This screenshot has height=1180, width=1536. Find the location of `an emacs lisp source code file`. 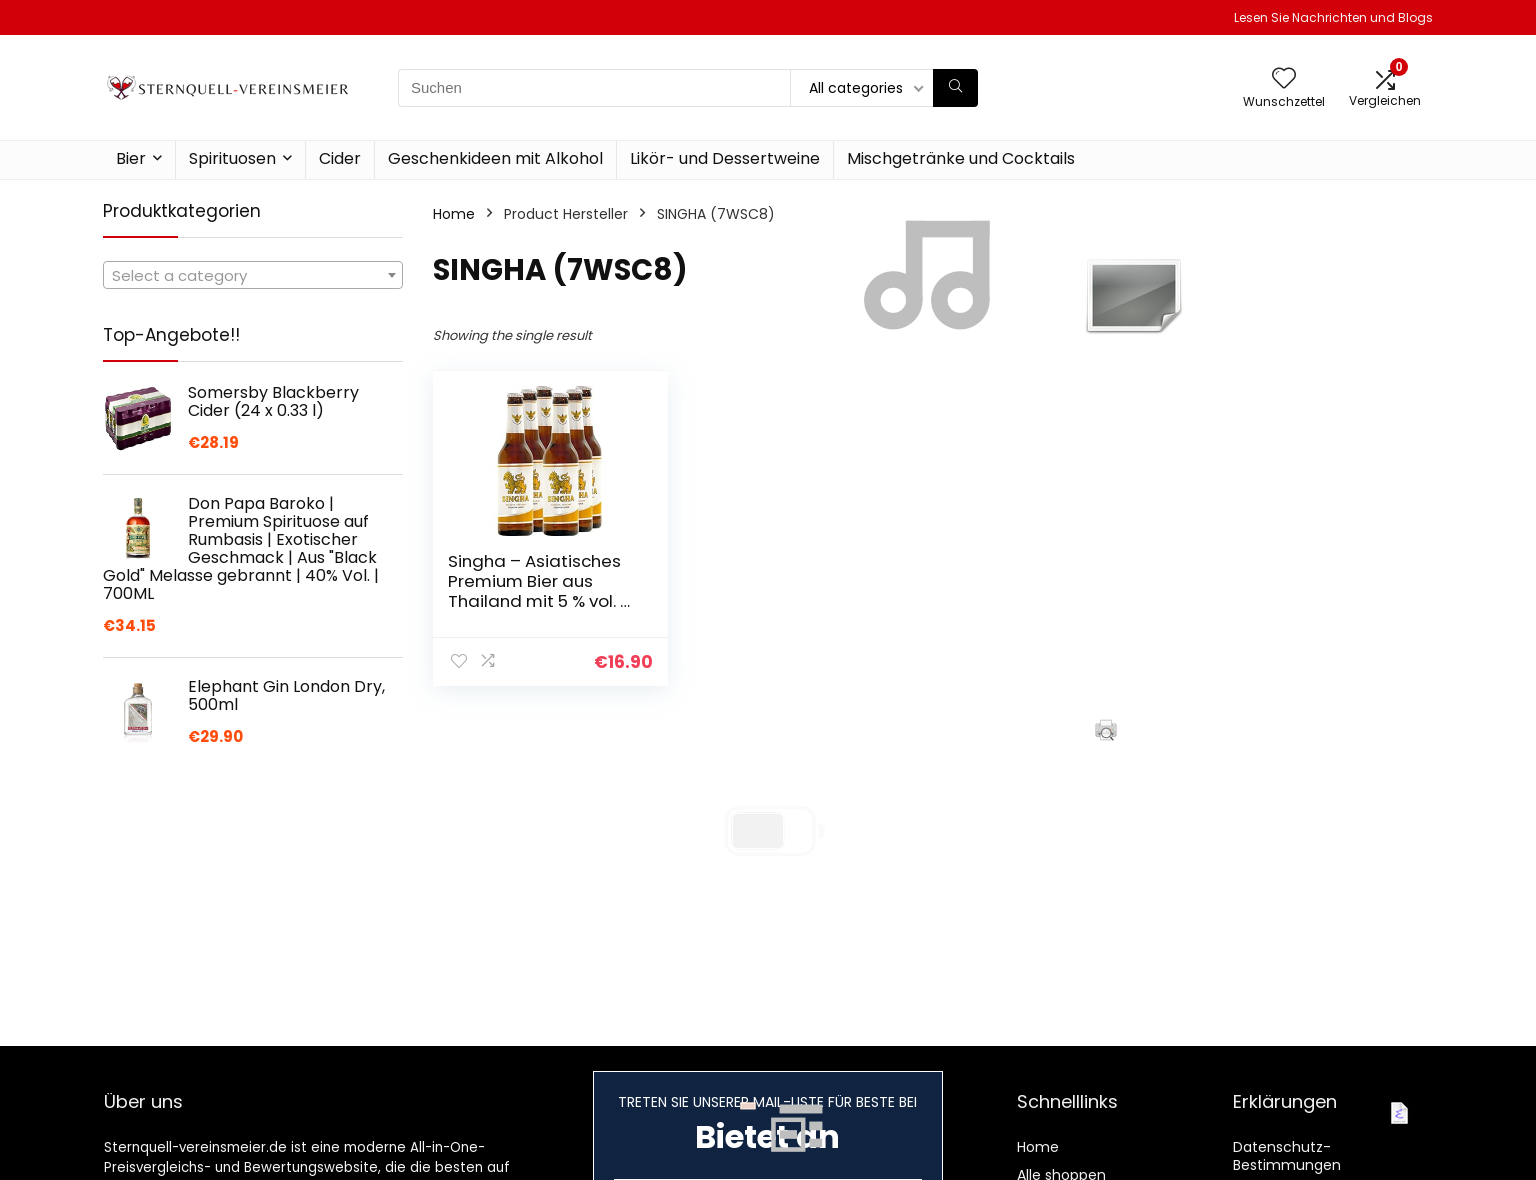

an emacs lisp source code file is located at coordinates (1399, 1113).